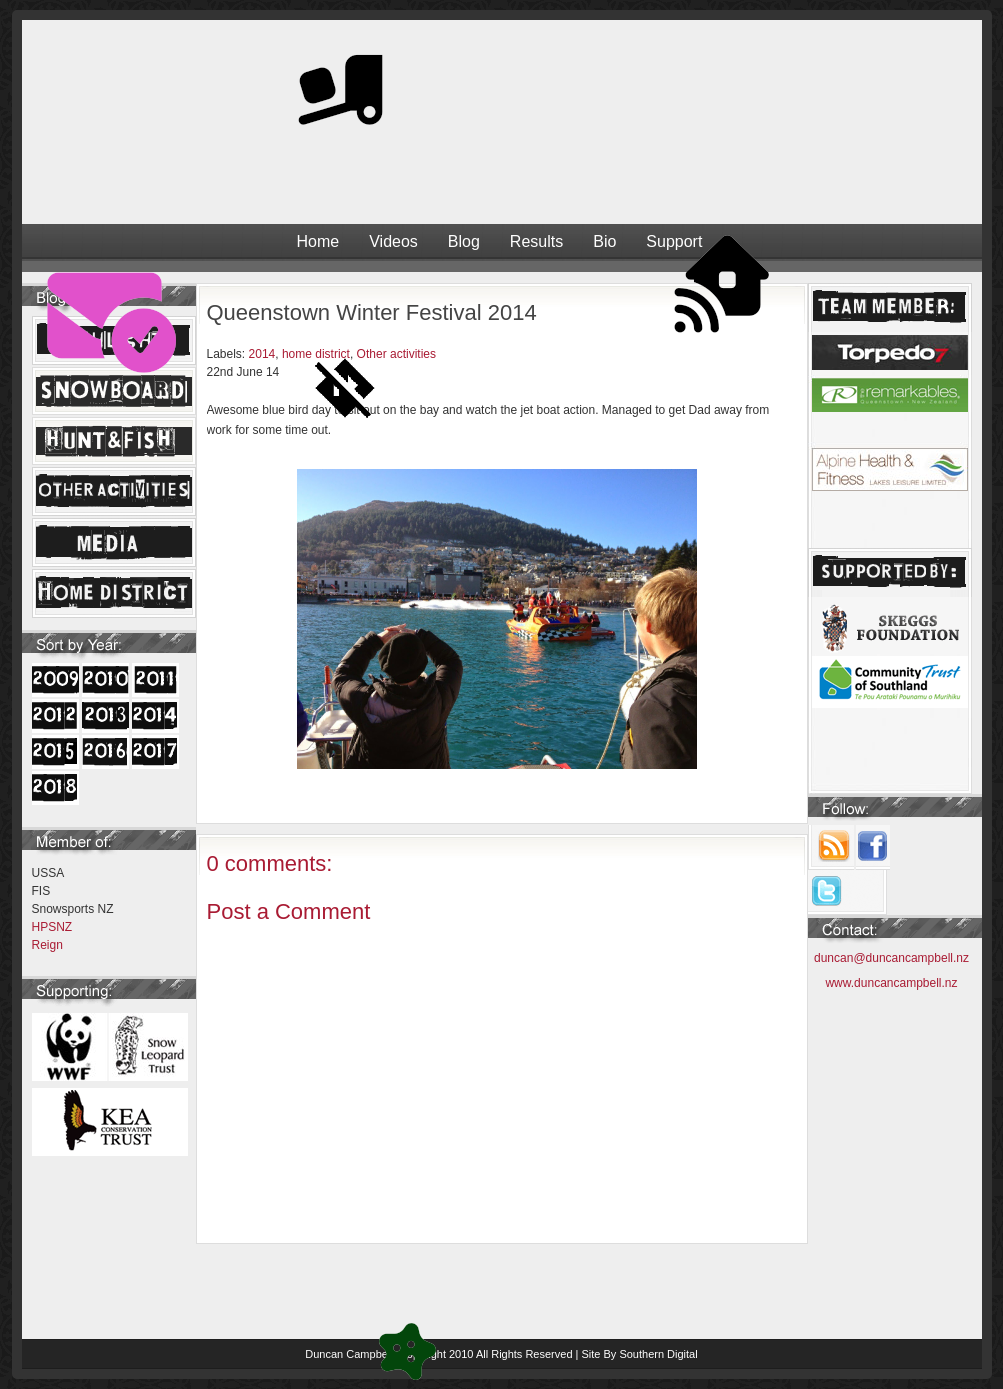  What do you see at coordinates (724, 282) in the screenshot?
I see `access smart home controls` at bounding box center [724, 282].